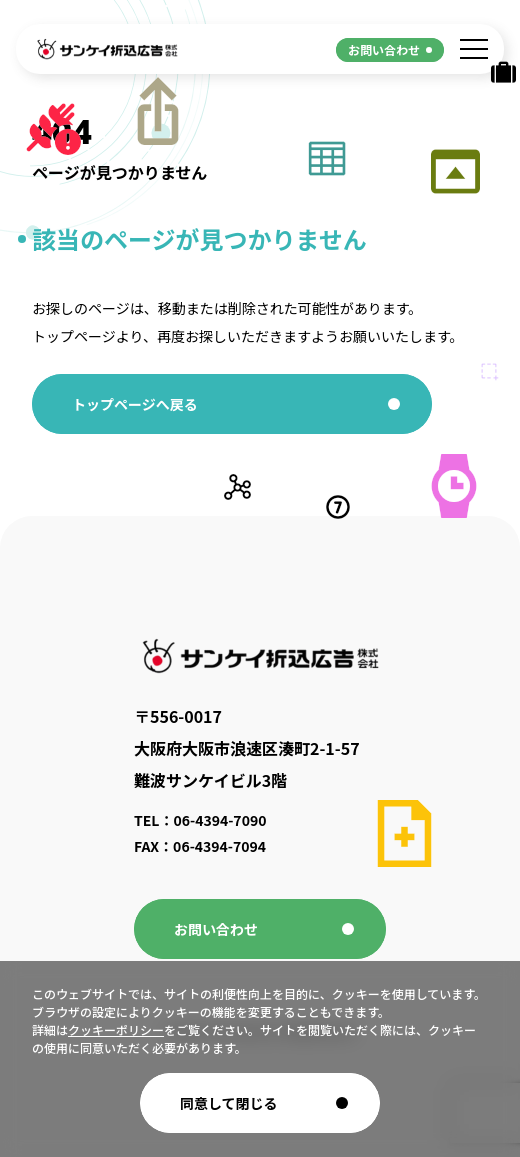  What do you see at coordinates (404, 833) in the screenshot?
I see `create a new document` at bounding box center [404, 833].